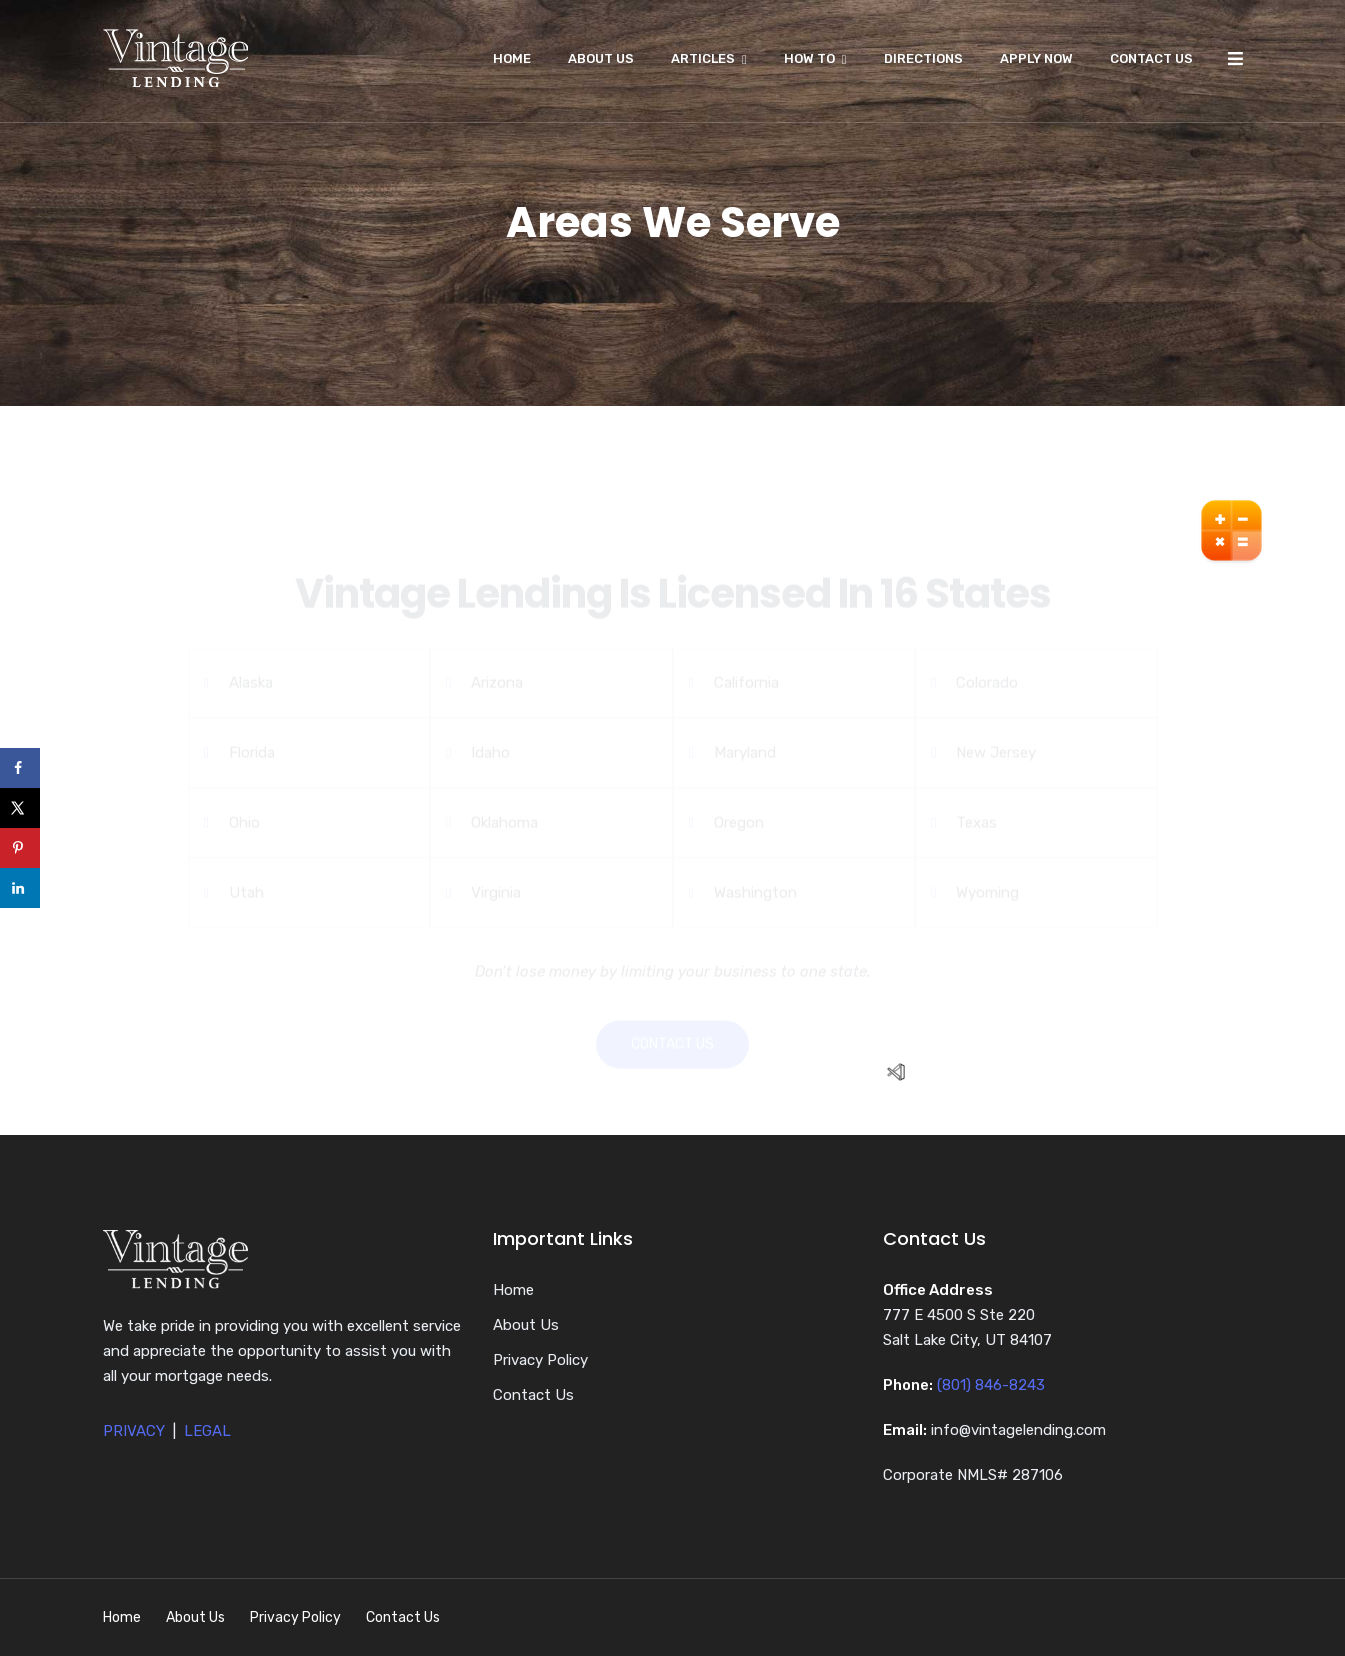 The height and width of the screenshot is (1656, 1345). Describe the element at coordinates (896, 1072) in the screenshot. I see `open visual studio code` at that location.